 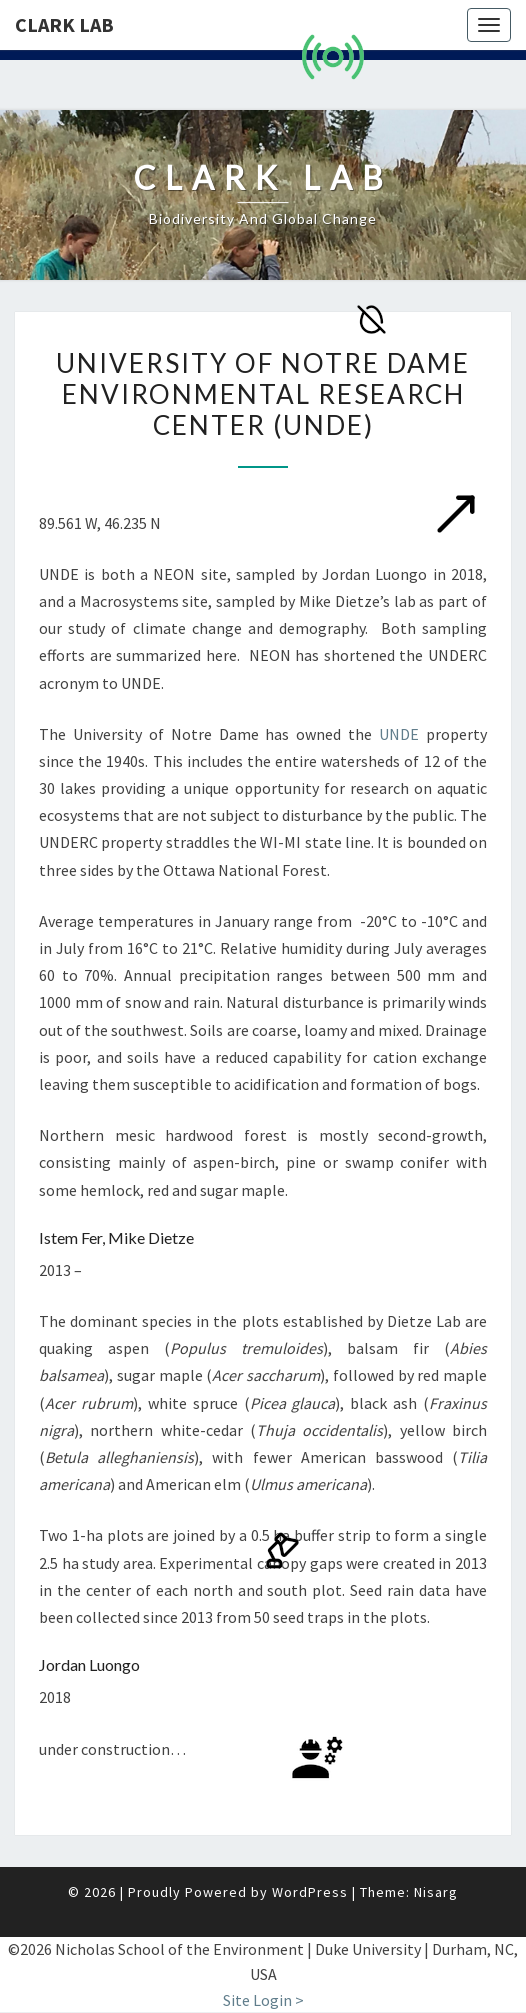 What do you see at coordinates (371, 319) in the screenshot?
I see `indicates egg-free or no eggs` at bounding box center [371, 319].